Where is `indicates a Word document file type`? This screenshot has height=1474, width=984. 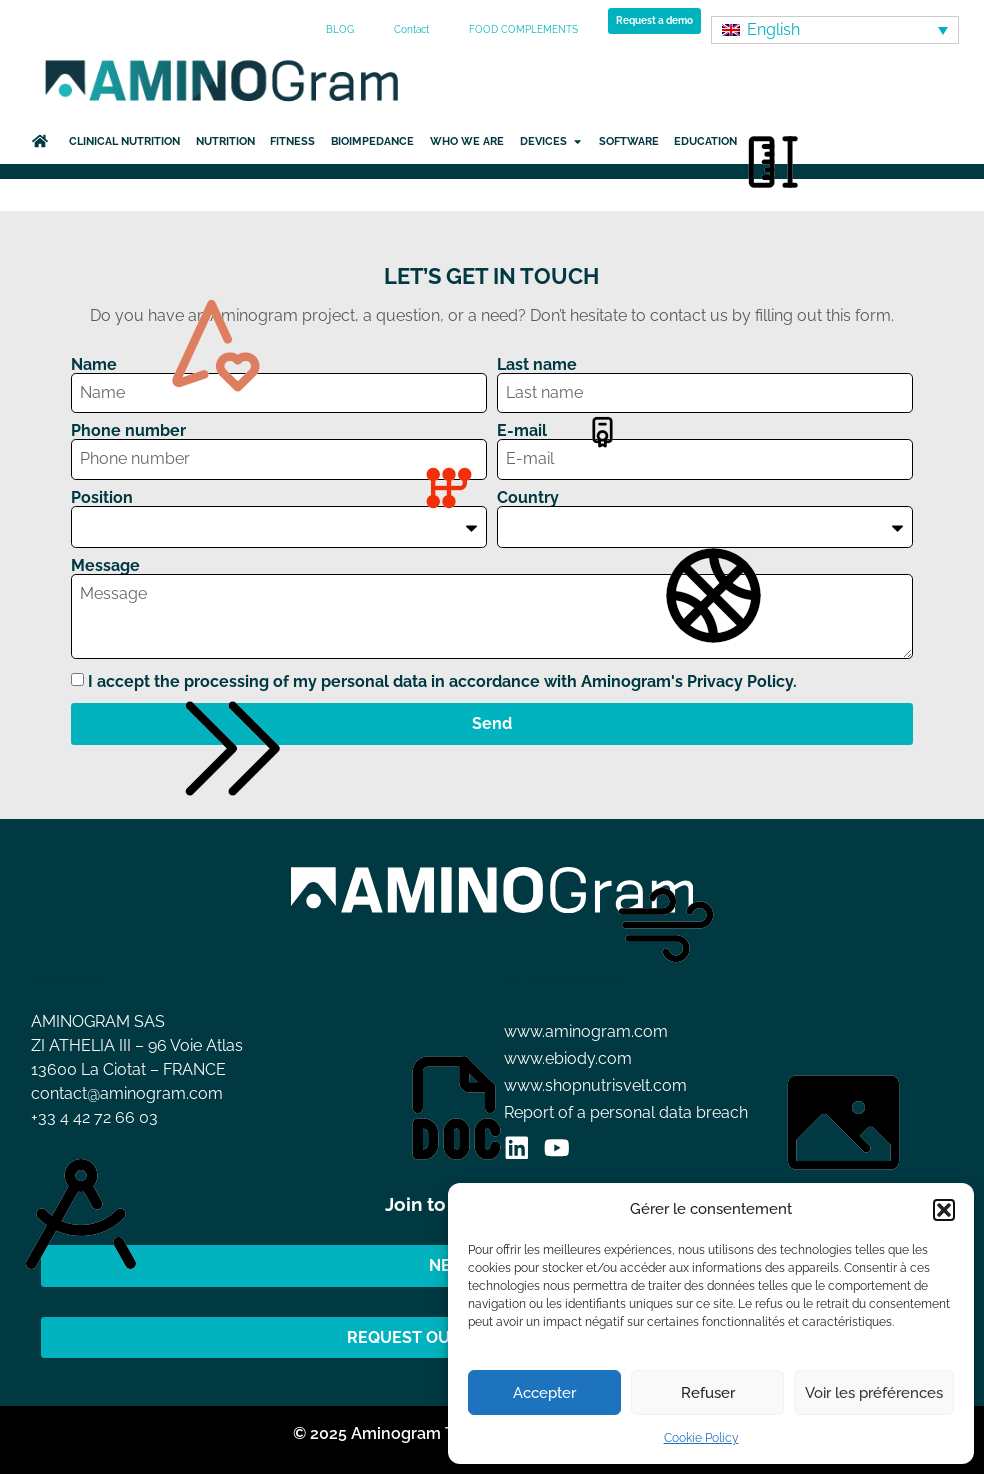 indicates a Word document file type is located at coordinates (454, 1108).